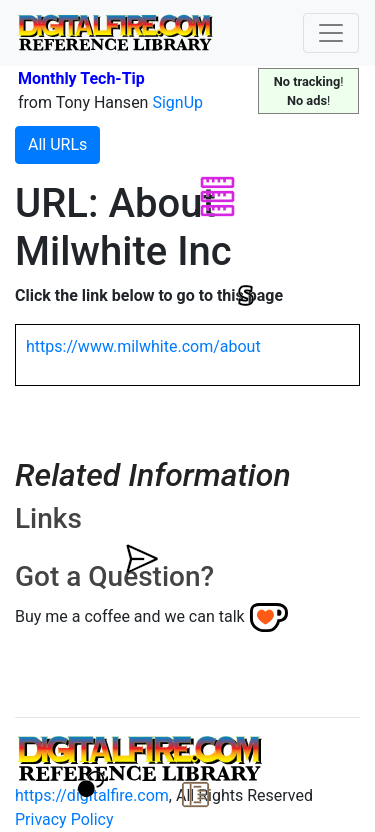 This screenshot has height=832, width=375. What do you see at coordinates (142, 559) in the screenshot?
I see `send a message or email` at bounding box center [142, 559].